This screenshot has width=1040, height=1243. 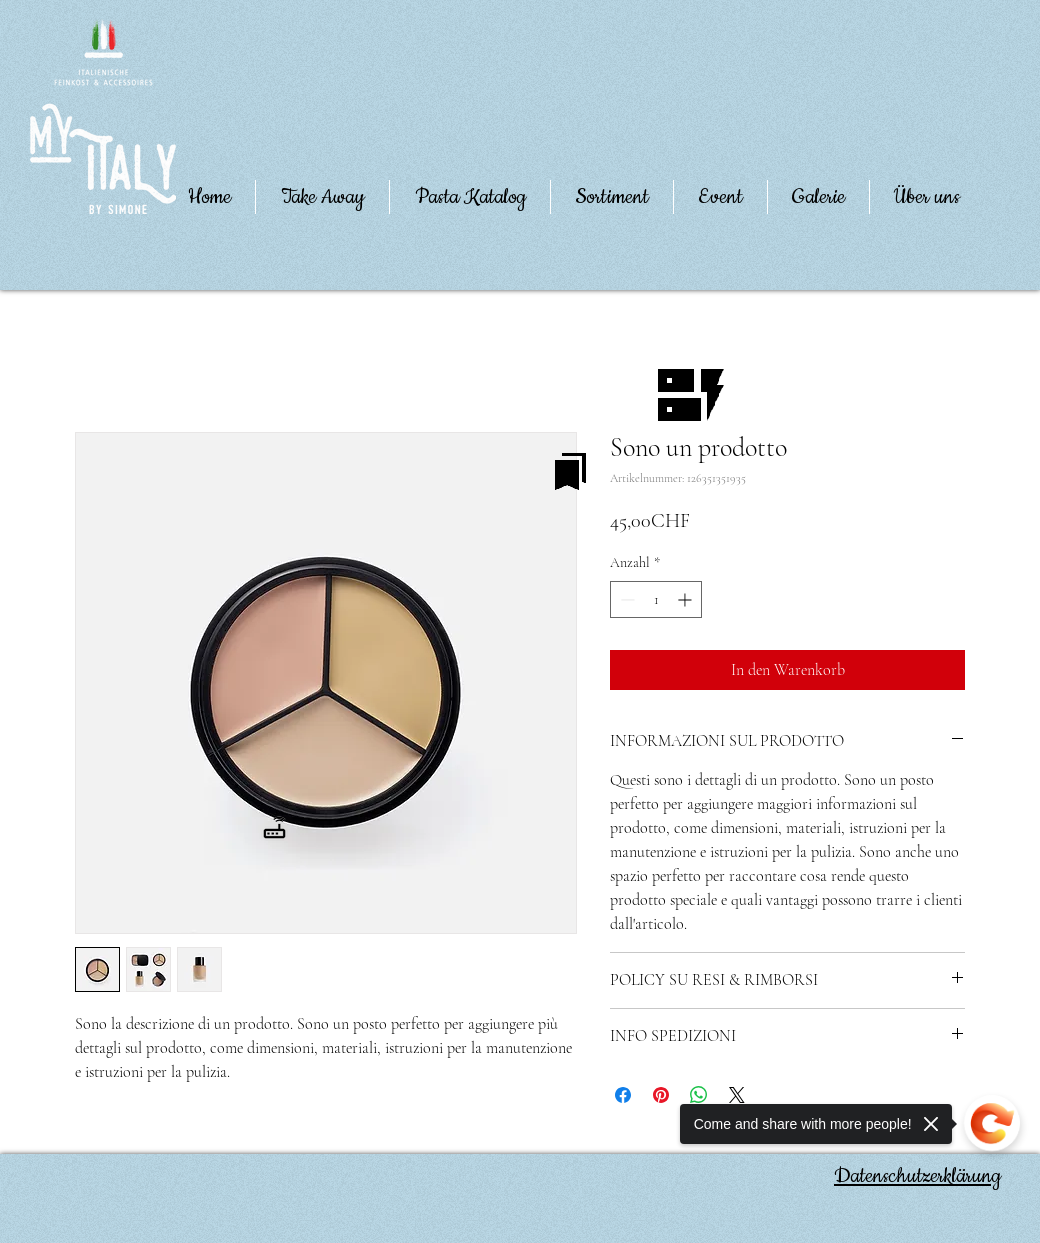 What do you see at coordinates (274, 827) in the screenshot?
I see `access router or network settings` at bounding box center [274, 827].